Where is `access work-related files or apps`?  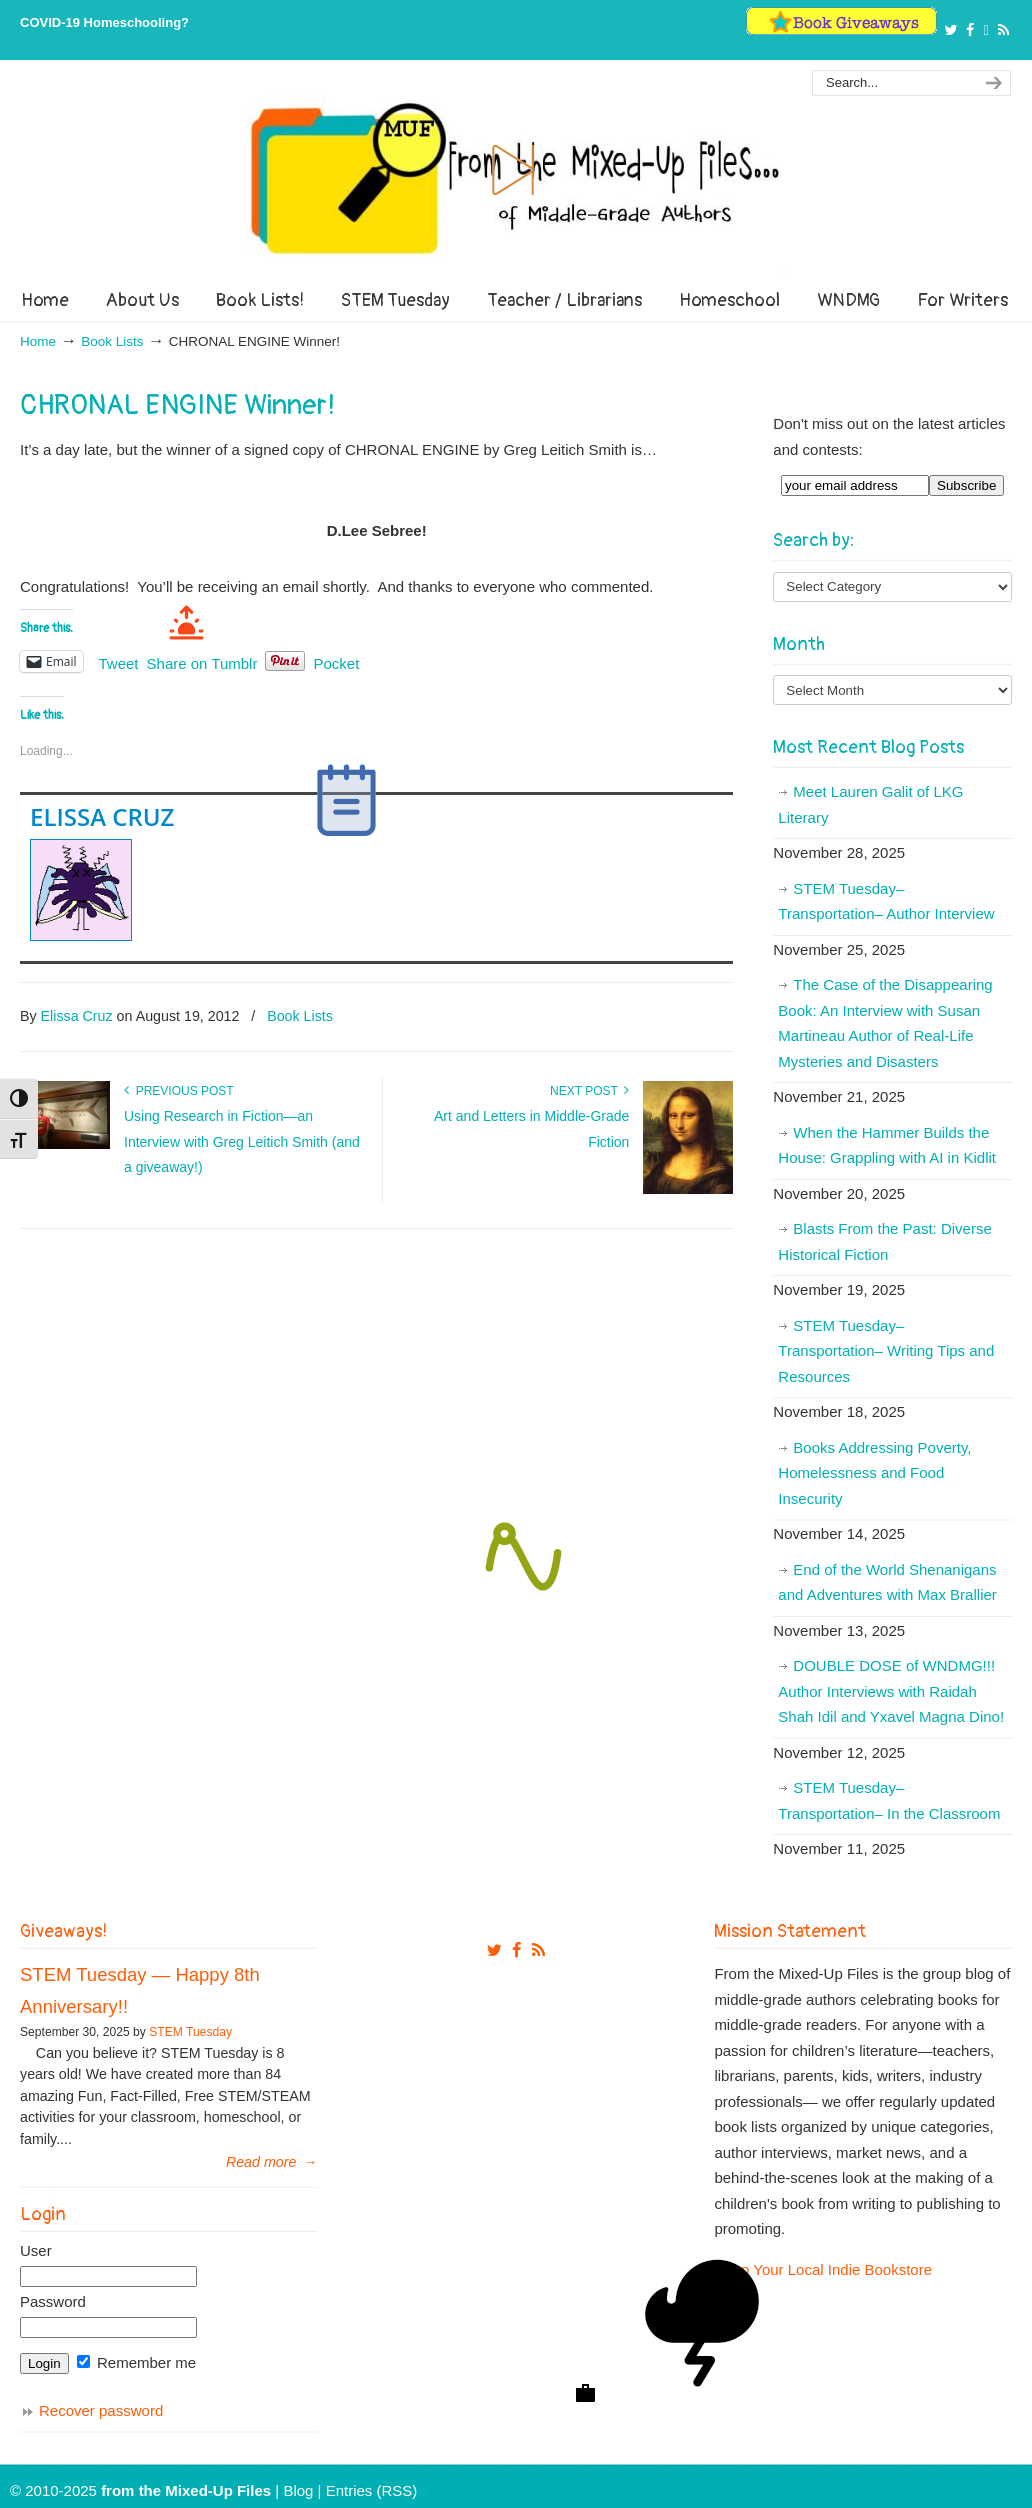 access work-related files or apps is located at coordinates (585, 2393).